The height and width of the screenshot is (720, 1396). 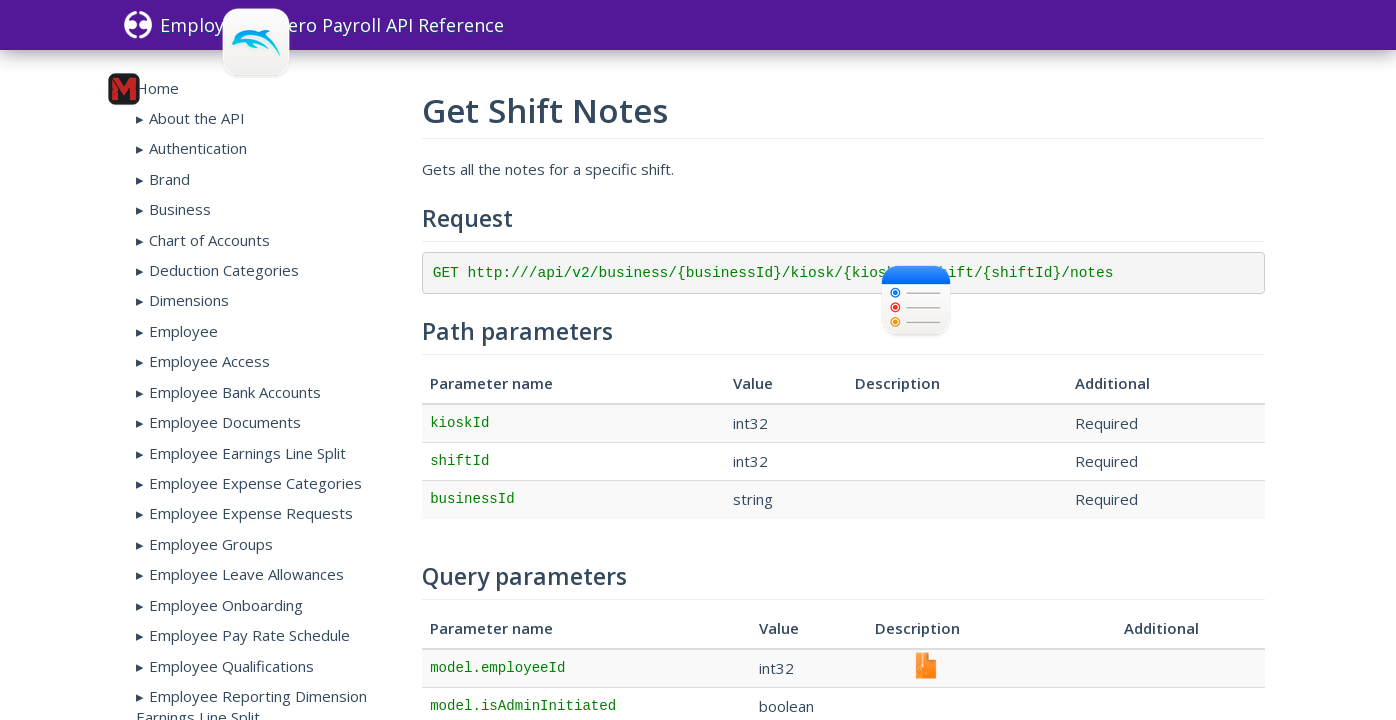 What do you see at coordinates (926, 666) in the screenshot?
I see `a java archive (jar) file` at bounding box center [926, 666].